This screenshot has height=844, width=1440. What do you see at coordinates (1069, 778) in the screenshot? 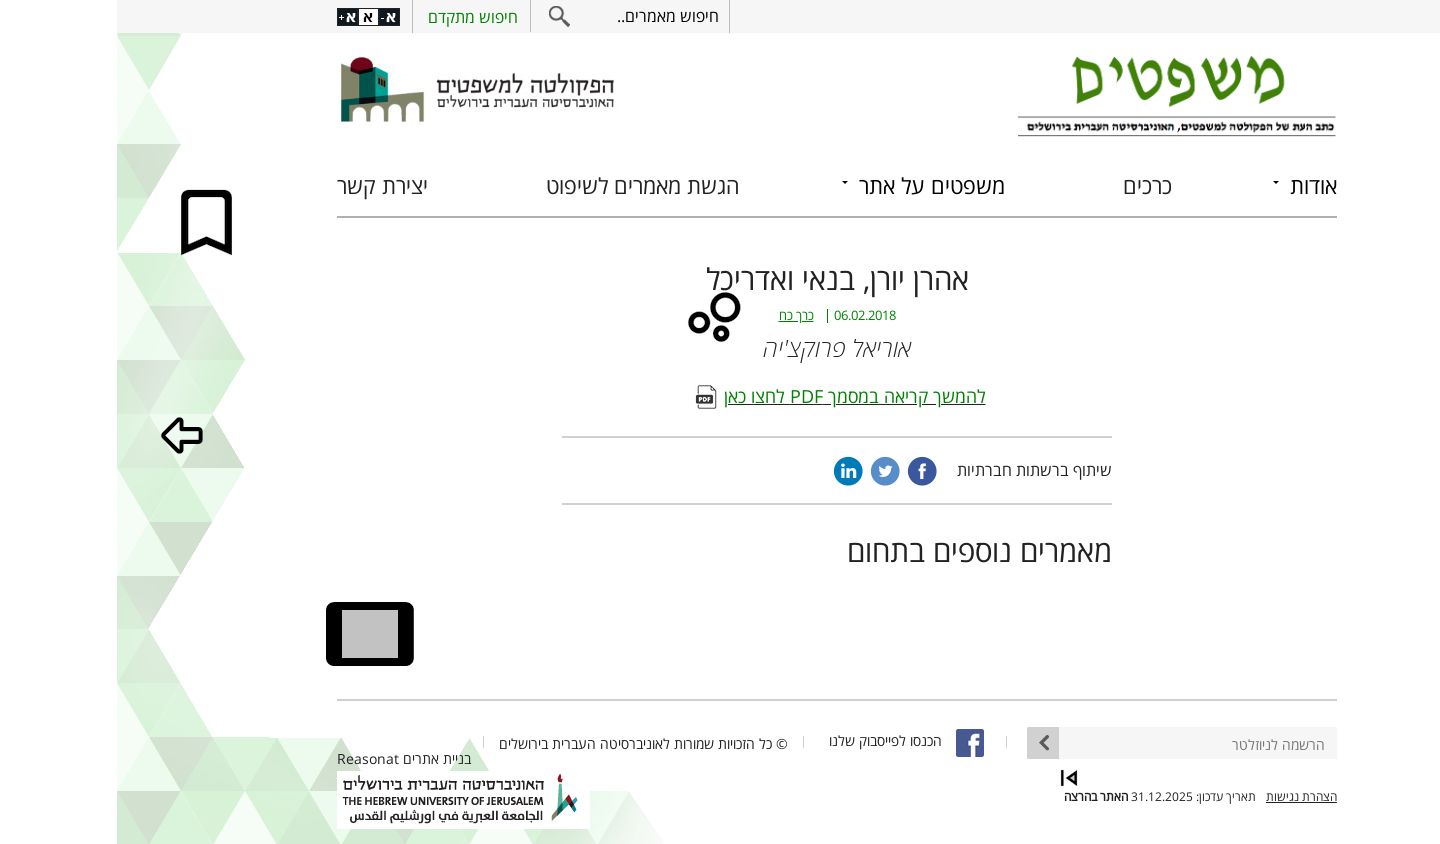
I see `skip to the previous track` at bounding box center [1069, 778].